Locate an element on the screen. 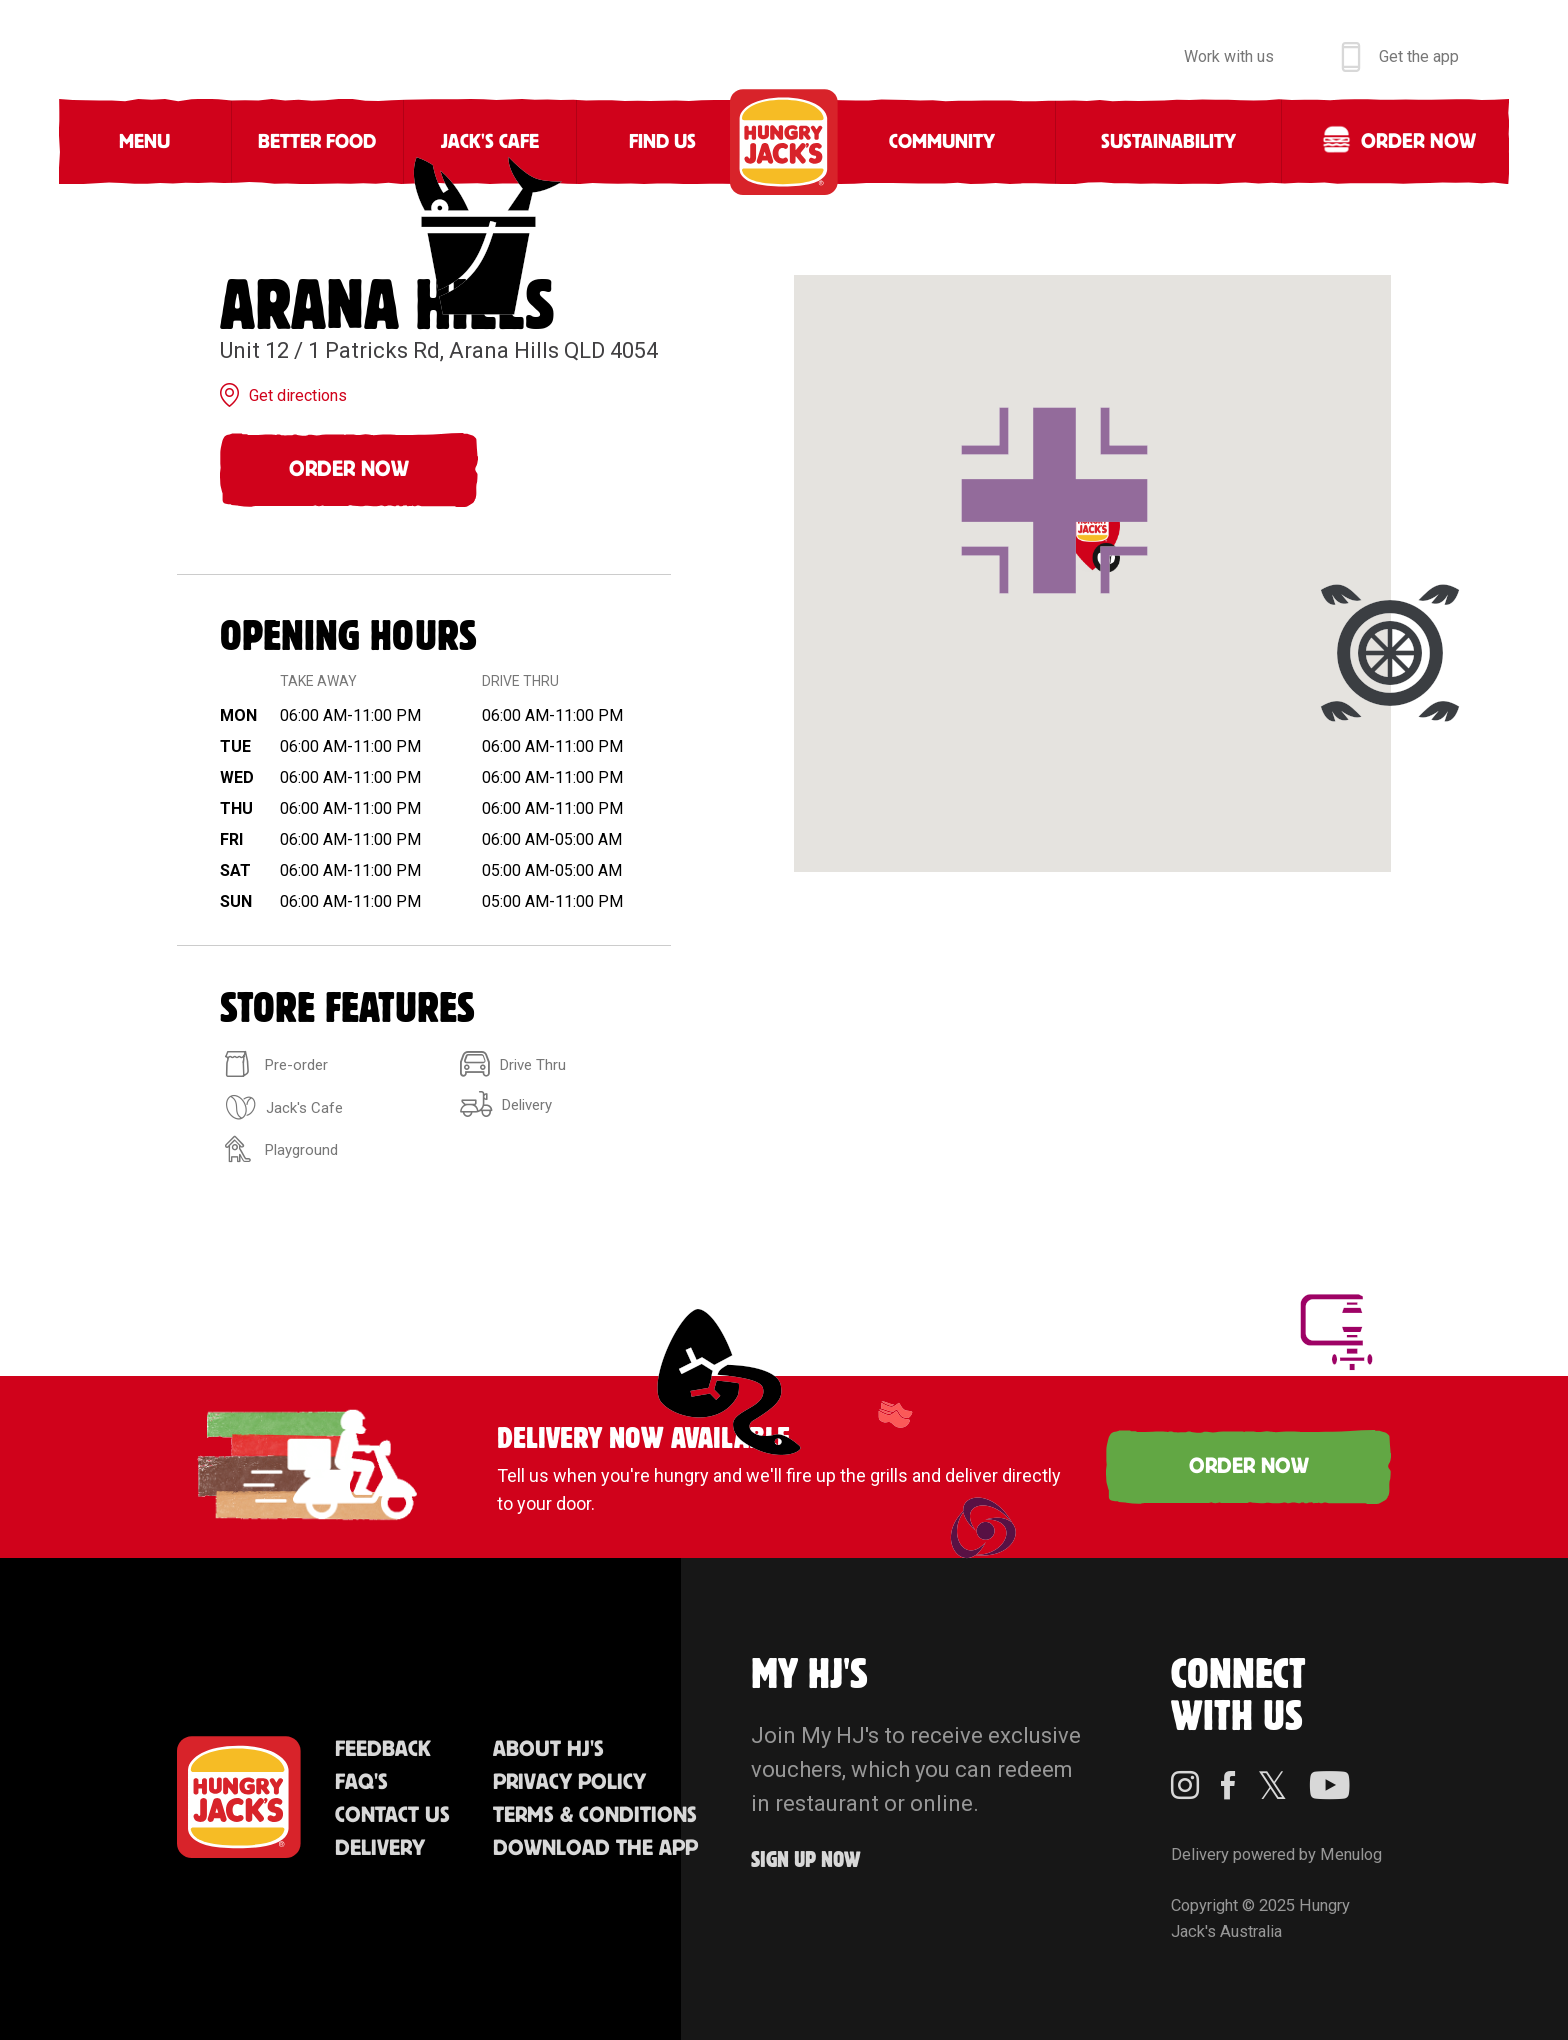  indicates a swirling or cyclone effect in gameplay is located at coordinates (982, 1527).